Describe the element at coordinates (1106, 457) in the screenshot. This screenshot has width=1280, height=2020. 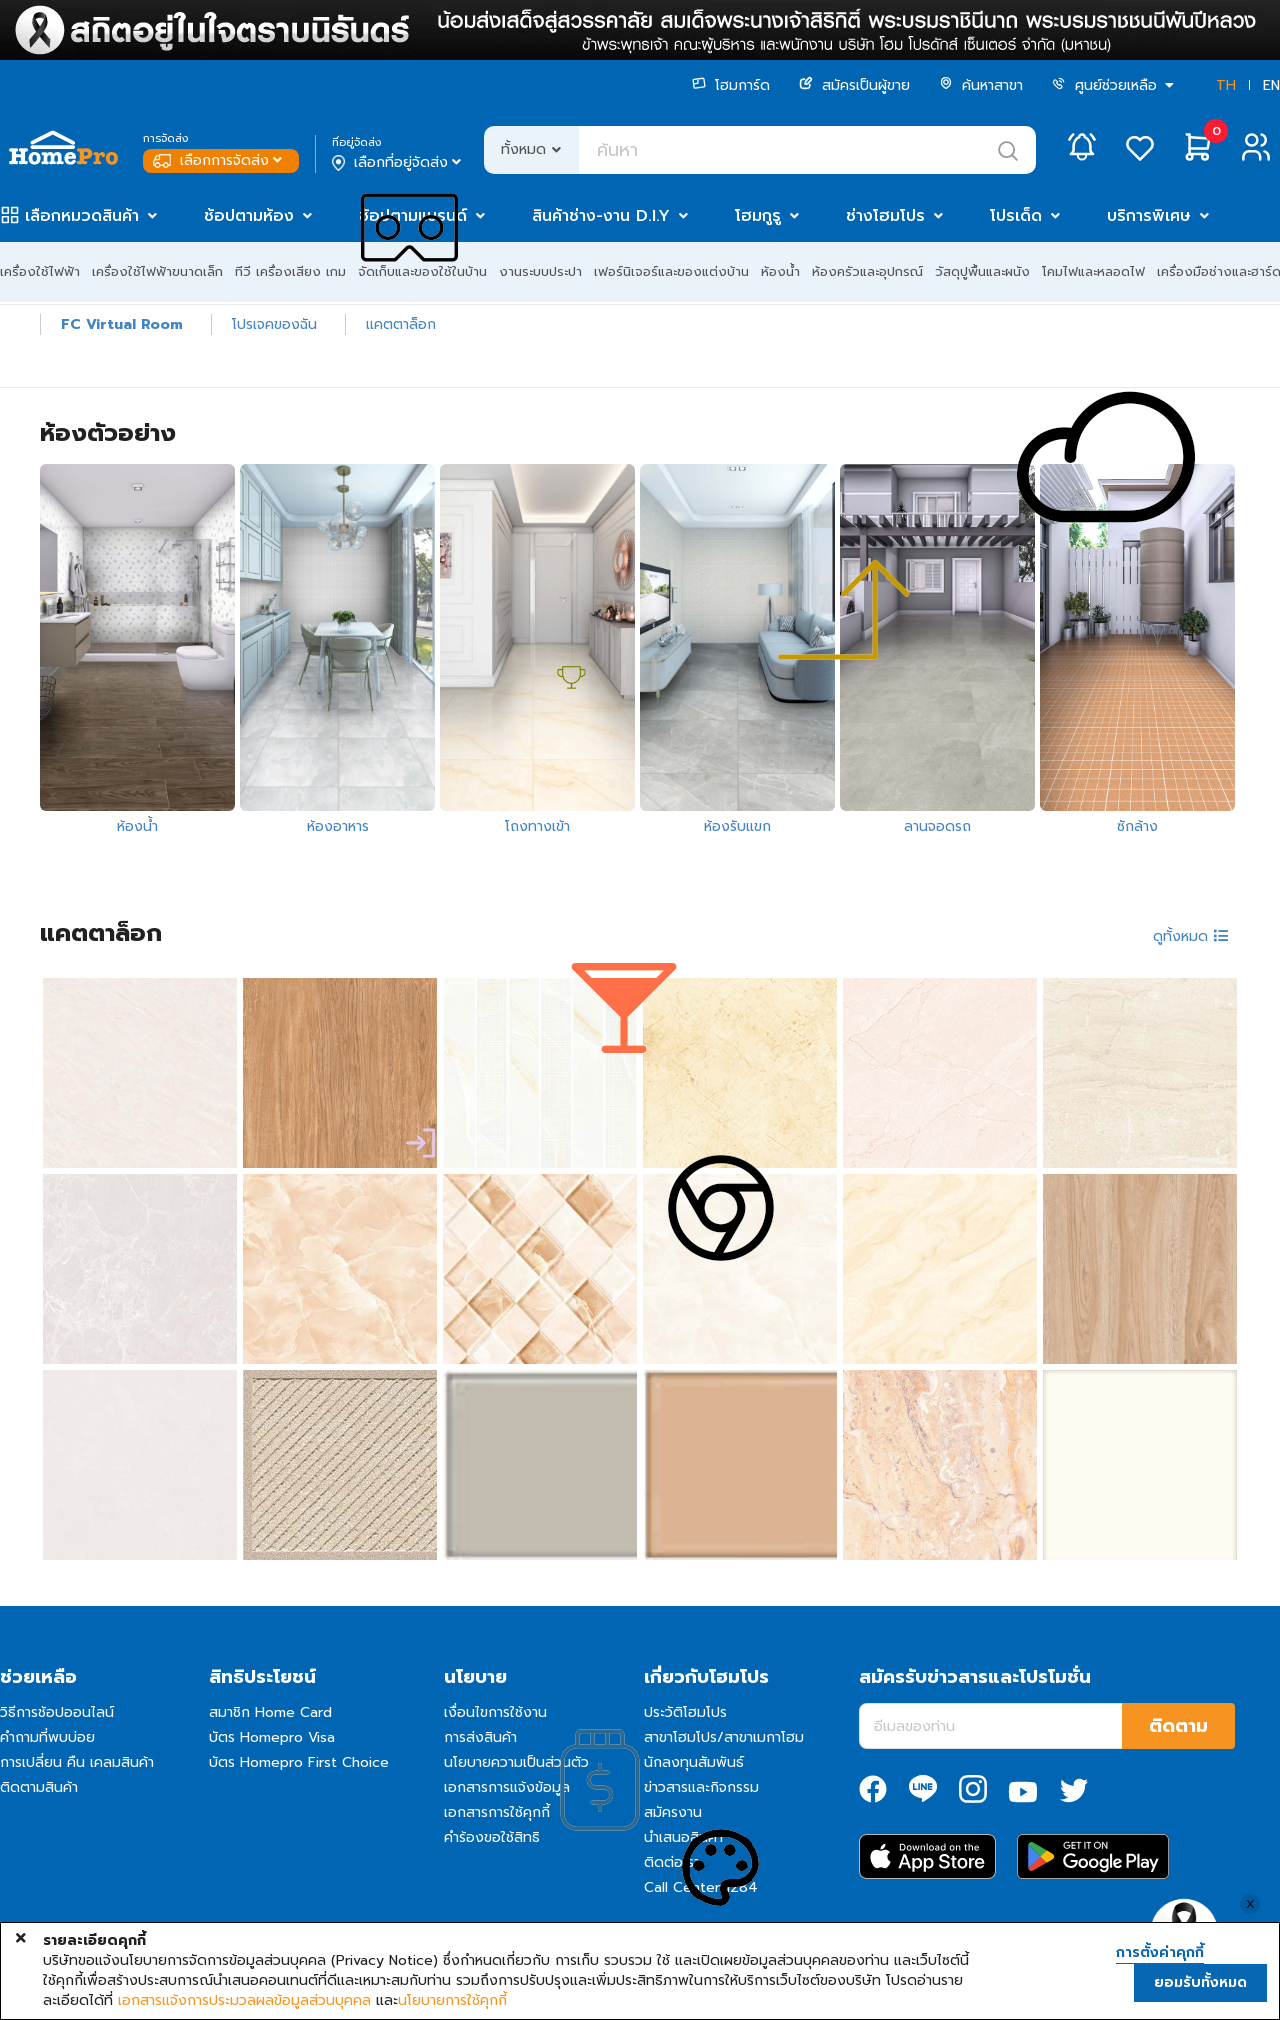
I see `access cloud storage` at that location.